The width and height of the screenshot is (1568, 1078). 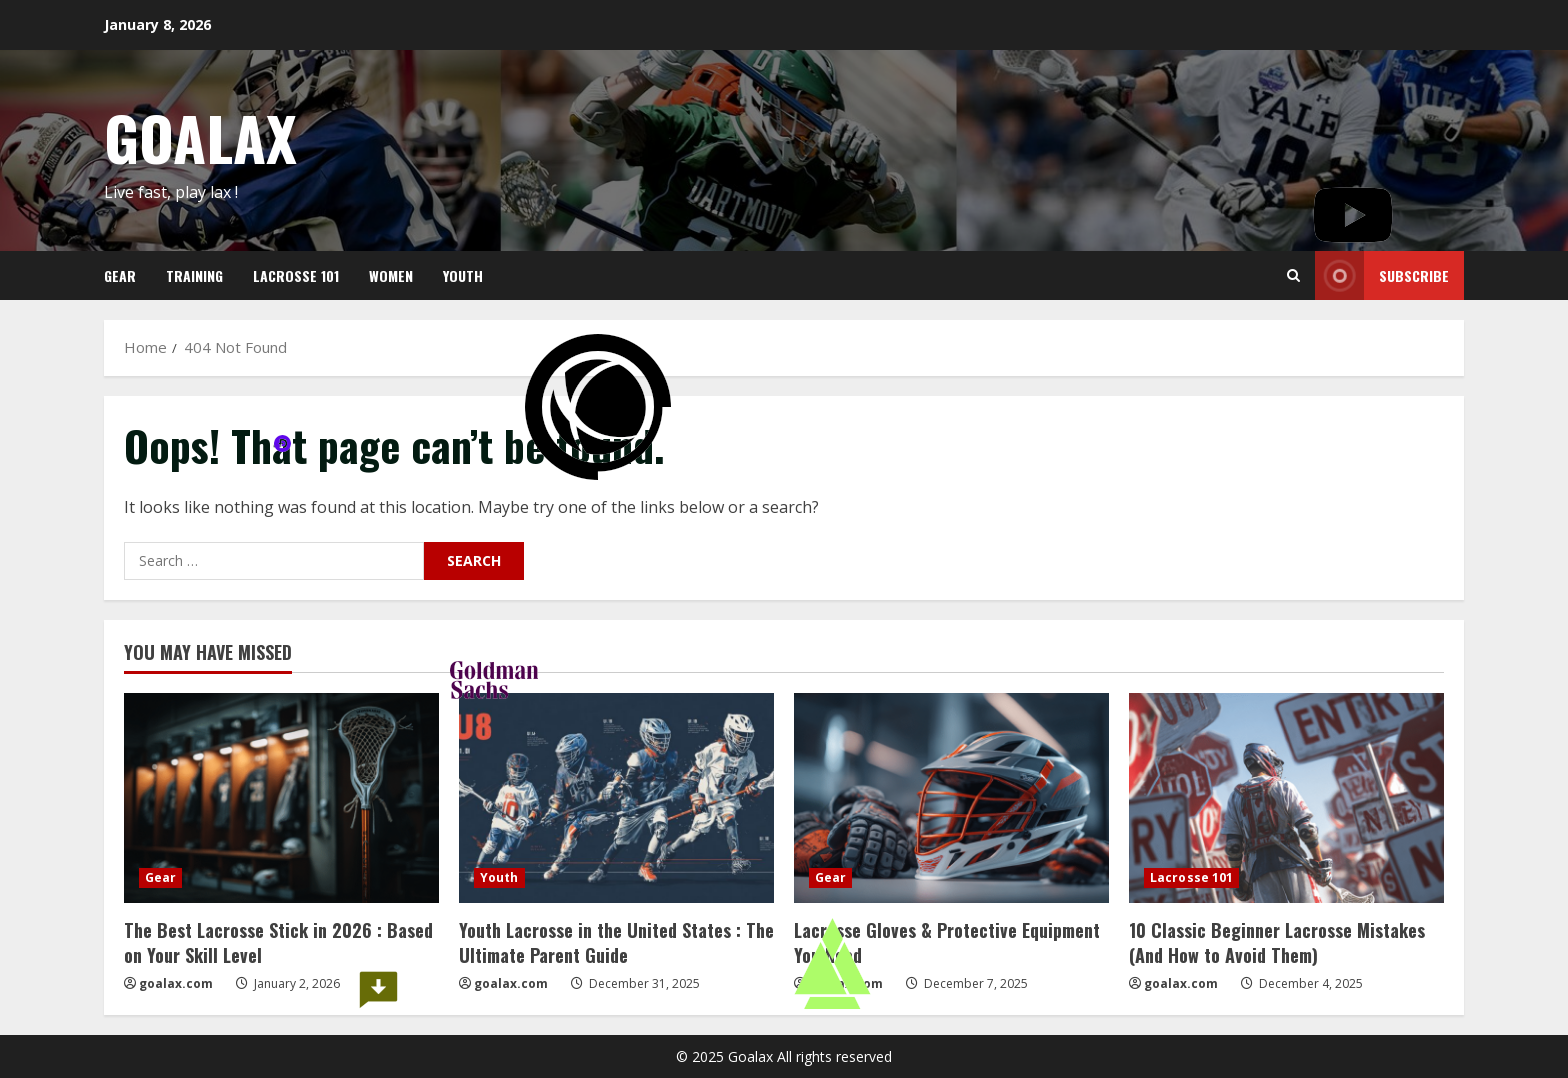 What do you see at coordinates (1353, 215) in the screenshot?
I see `open YouTube app` at bounding box center [1353, 215].